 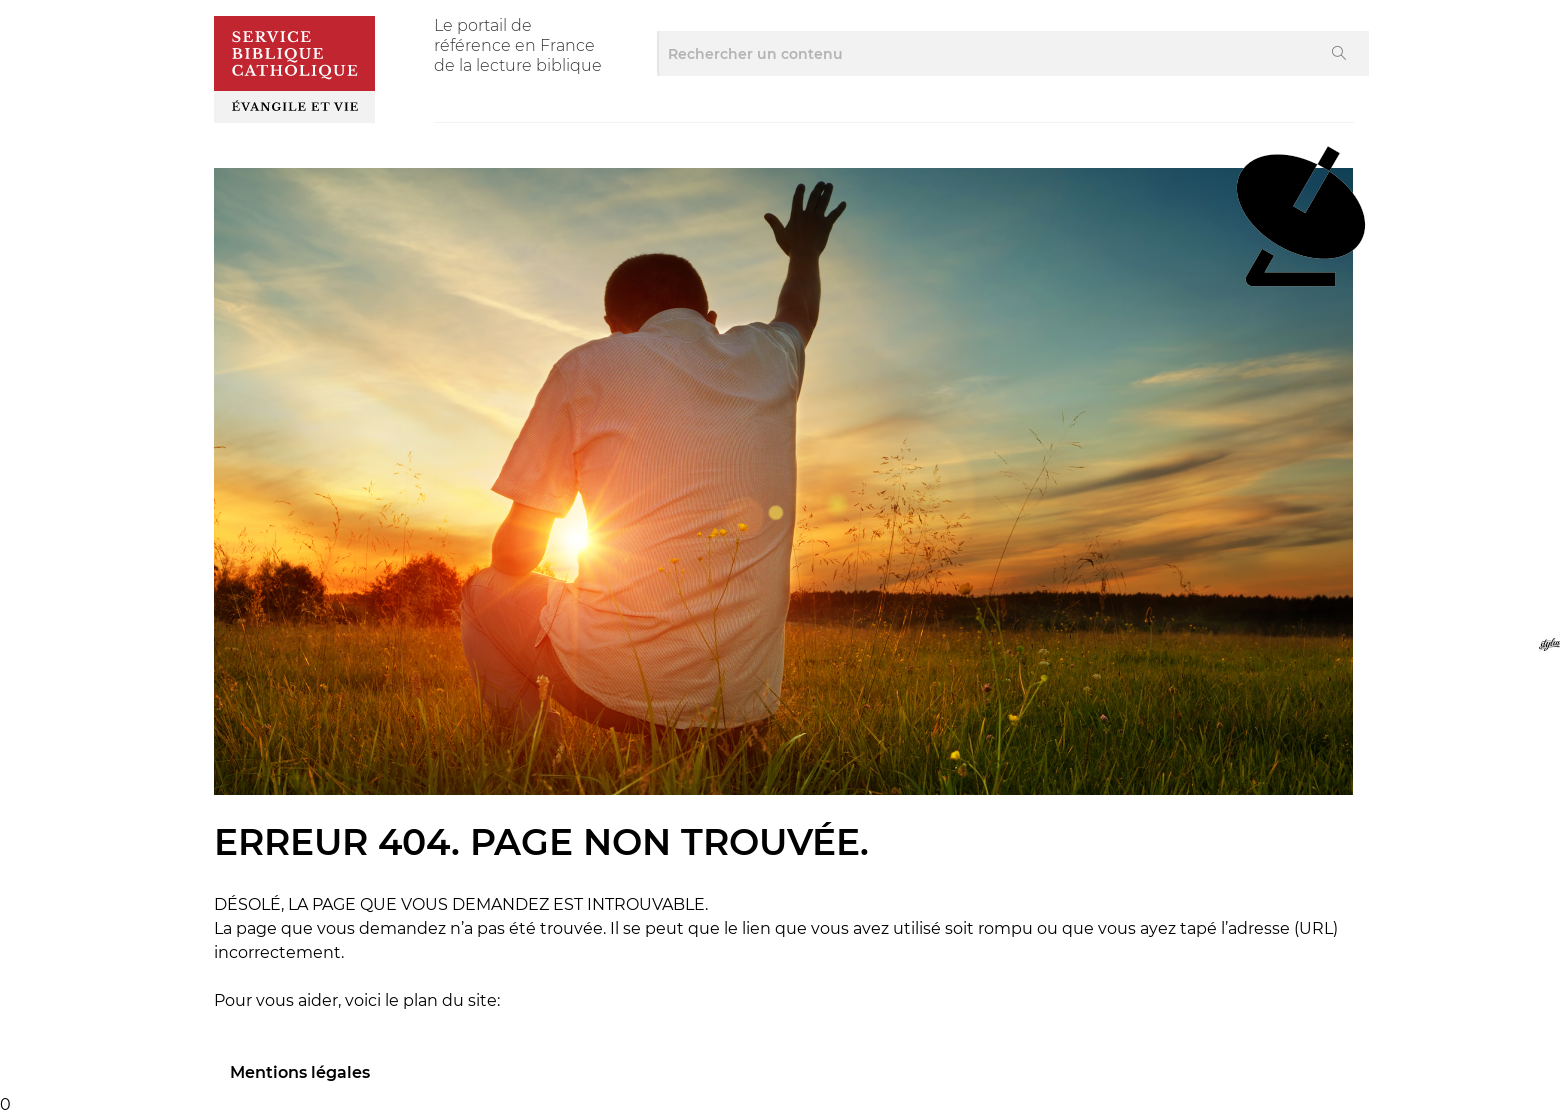 What do you see at coordinates (1301, 217) in the screenshot?
I see `access radar or scanning features` at bounding box center [1301, 217].